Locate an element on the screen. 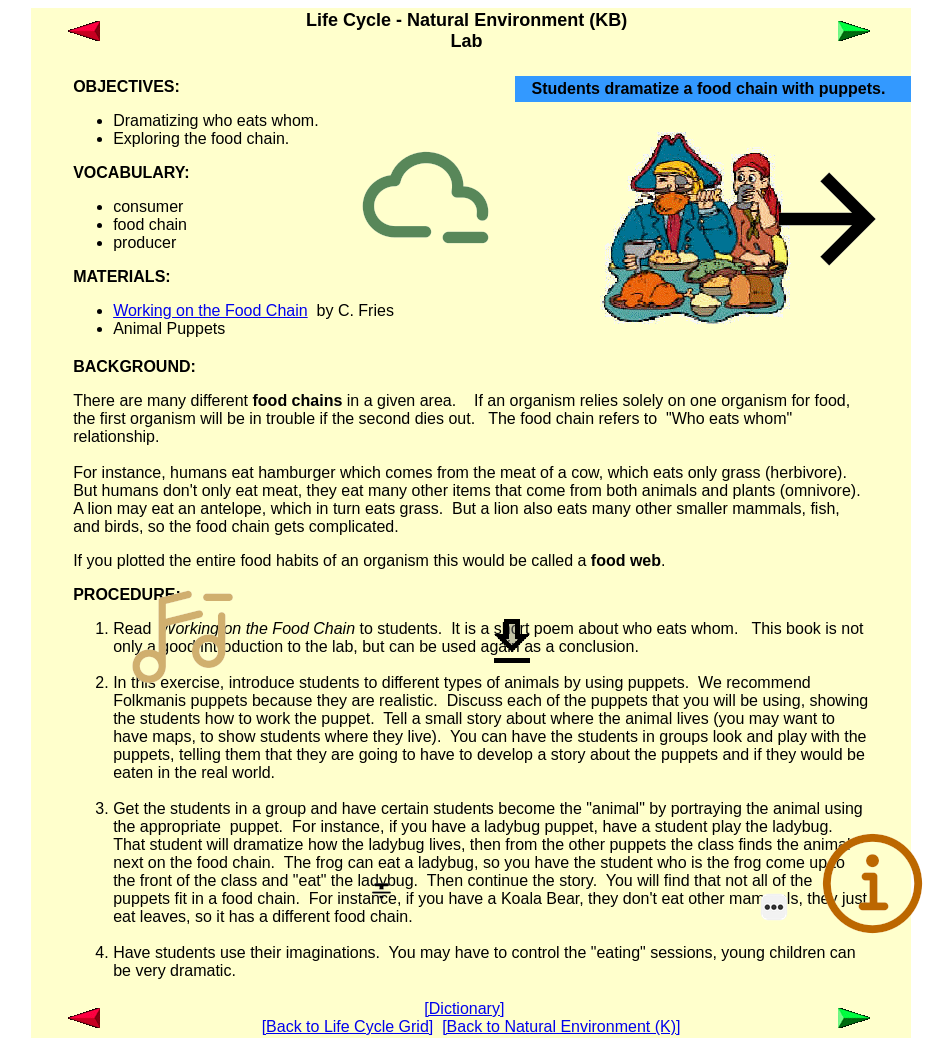 This screenshot has width=942, height=1064. navigate to the next item or screen is located at coordinates (826, 219).